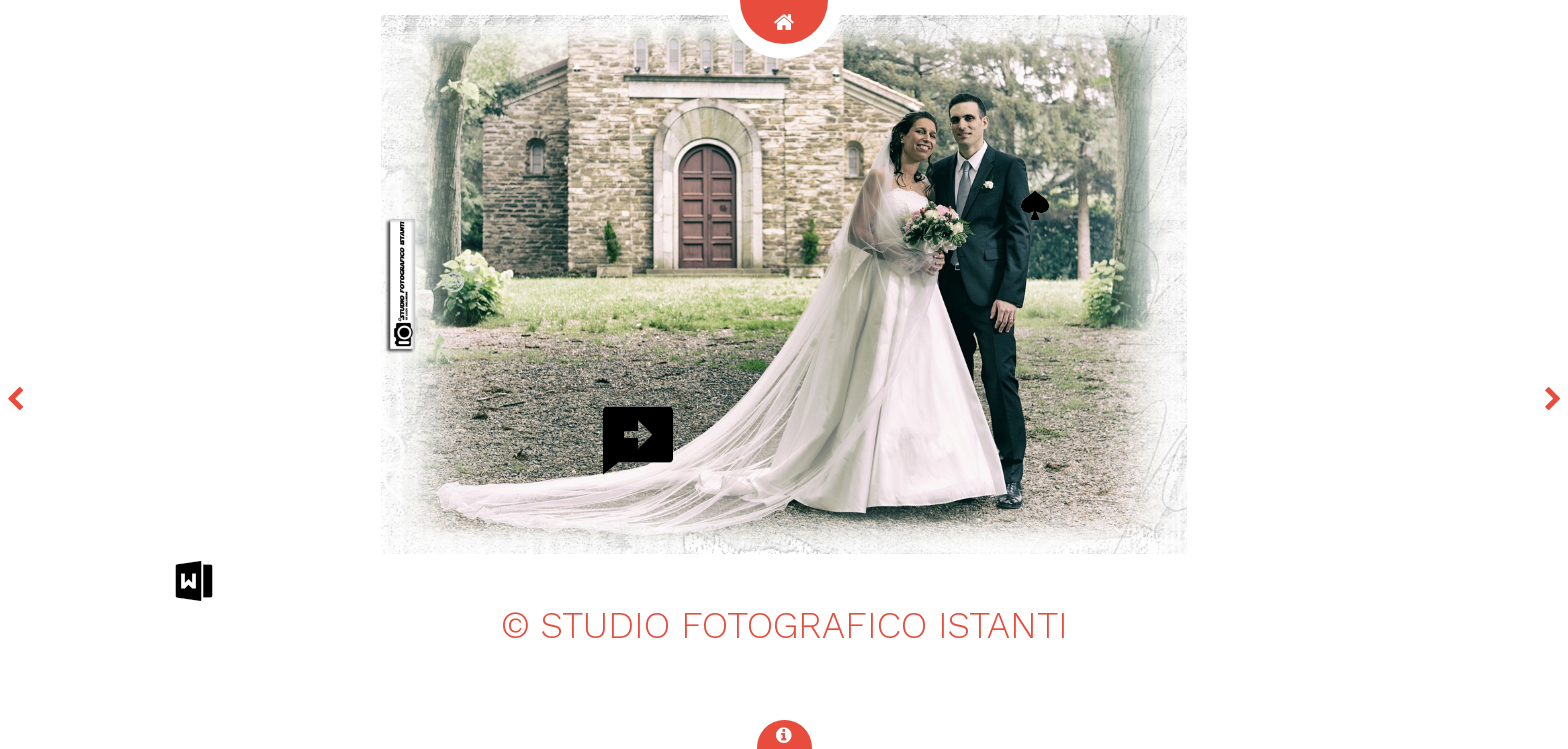 This screenshot has width=1568, height=749. I want to click on open a Microsoft Word document, so click(194, 581).